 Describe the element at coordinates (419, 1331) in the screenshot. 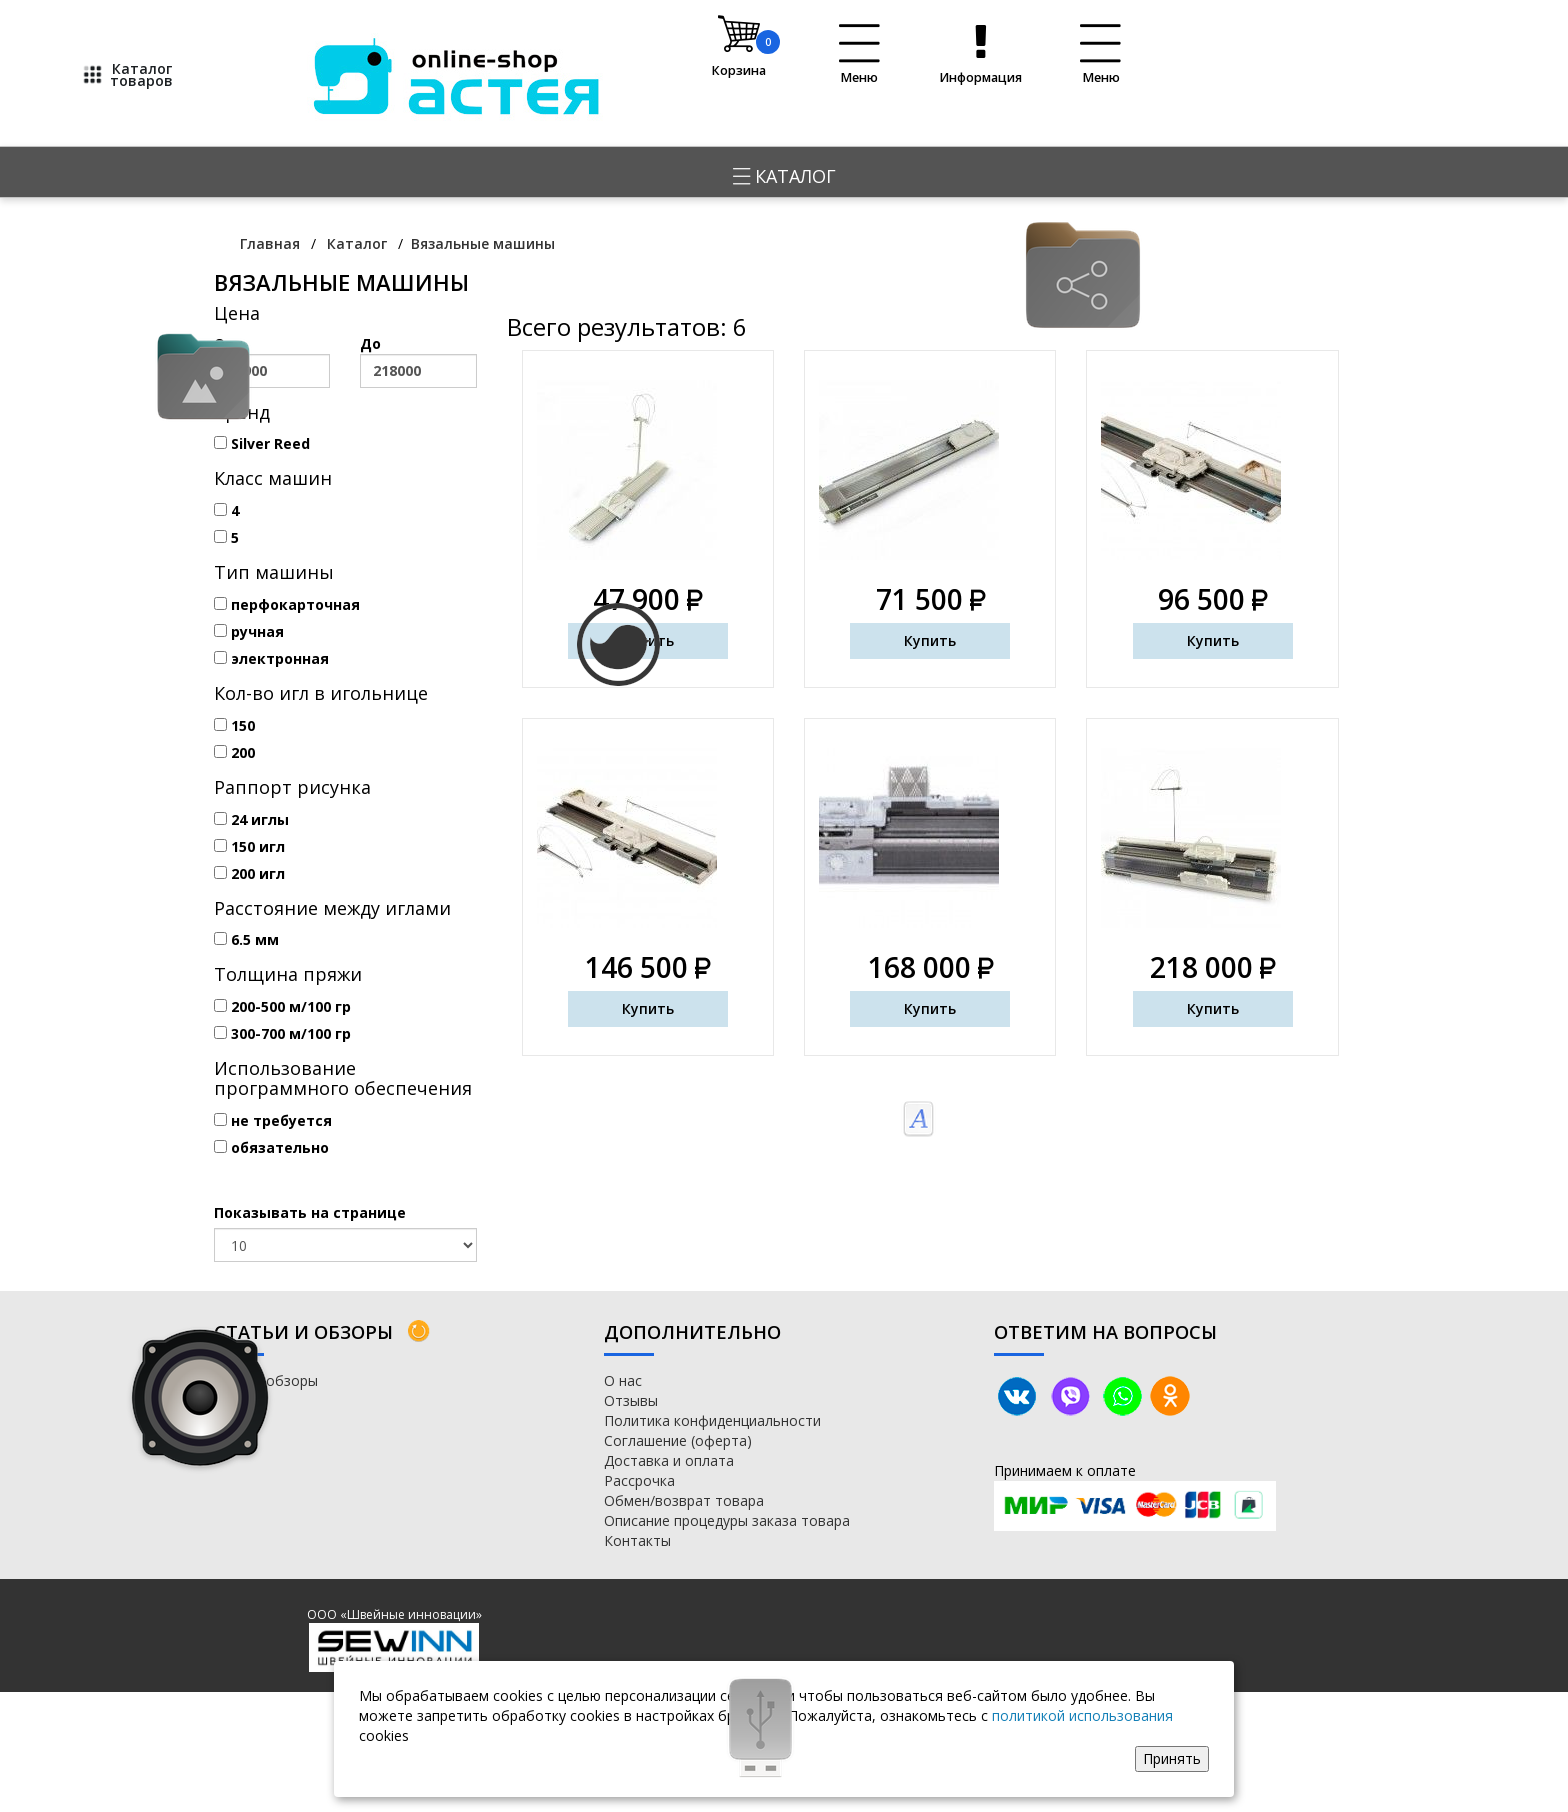

I see `restart the system` at that location.